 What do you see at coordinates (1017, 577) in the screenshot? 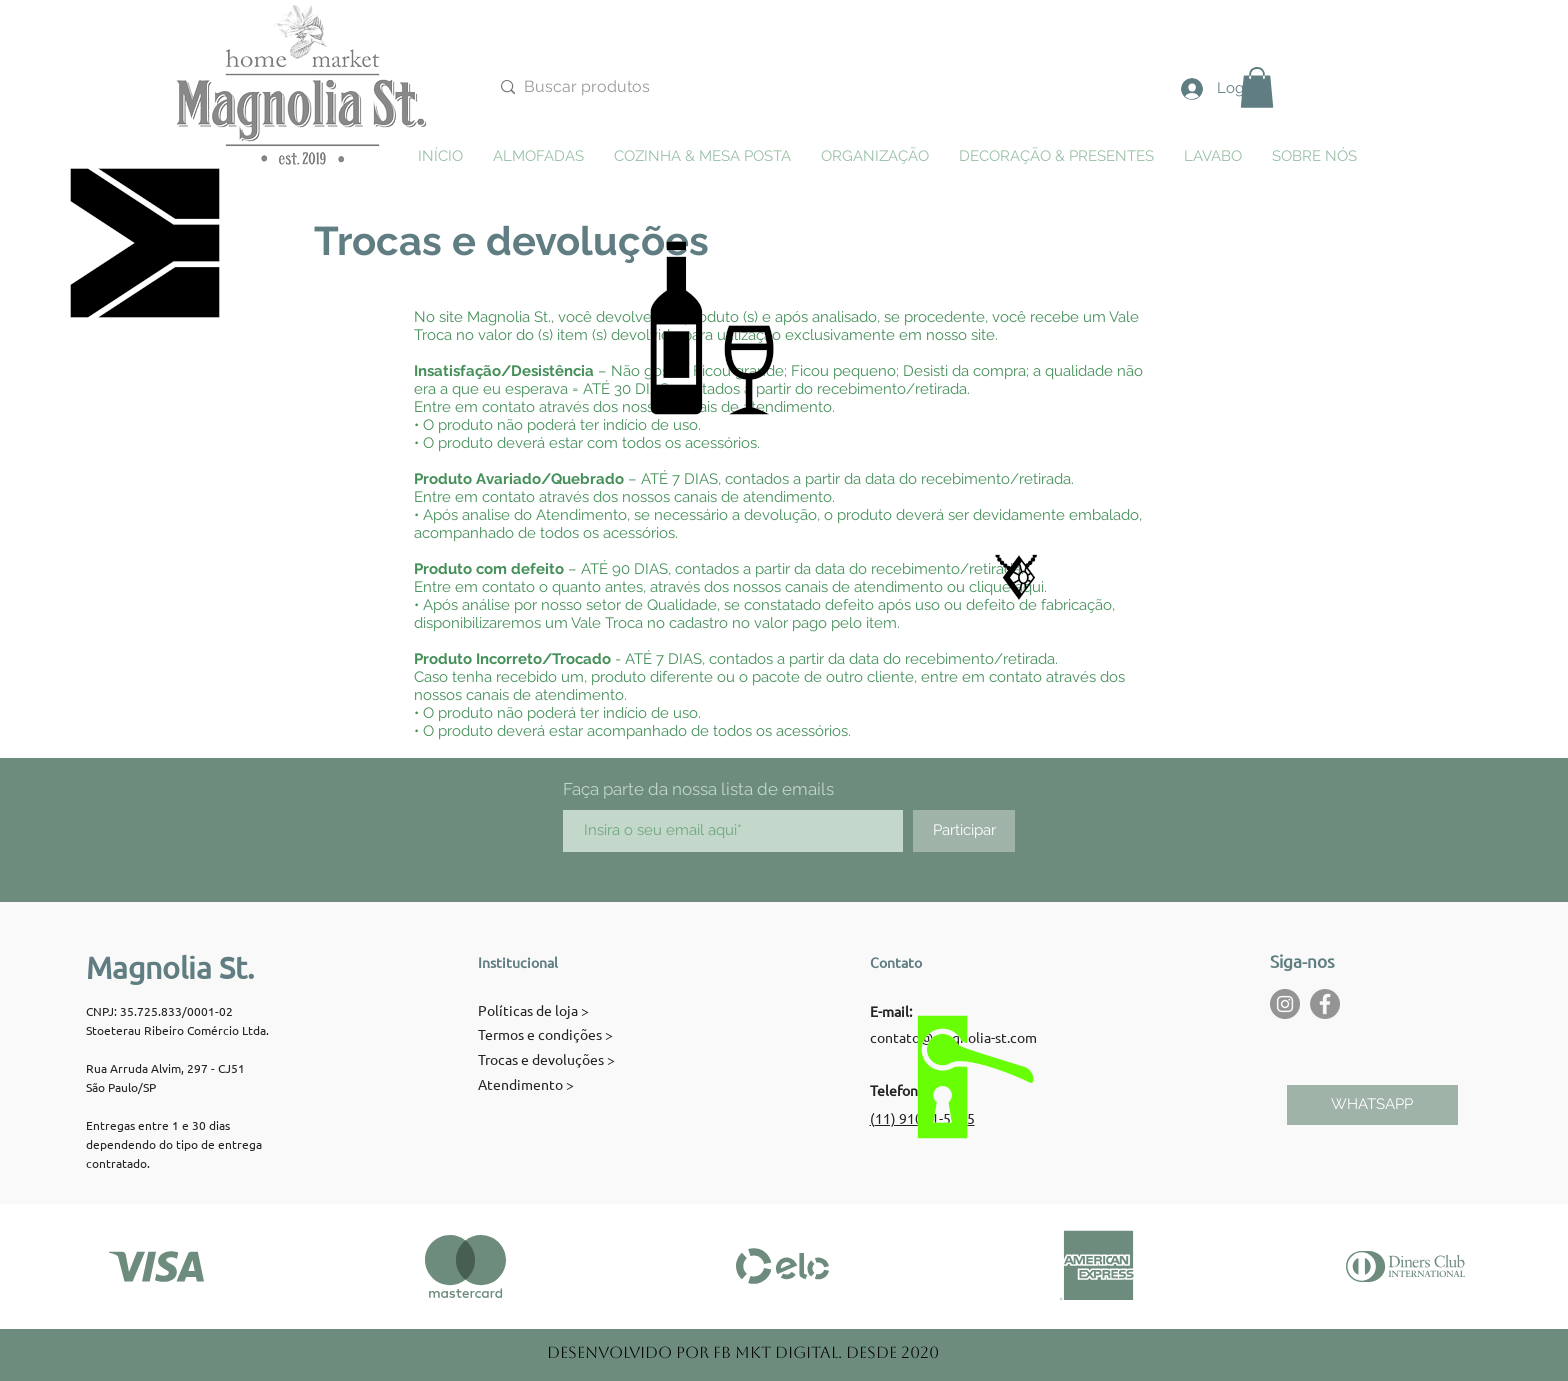
I see `view equipped jewelry or accessories` at bounding box center [1017, 577].